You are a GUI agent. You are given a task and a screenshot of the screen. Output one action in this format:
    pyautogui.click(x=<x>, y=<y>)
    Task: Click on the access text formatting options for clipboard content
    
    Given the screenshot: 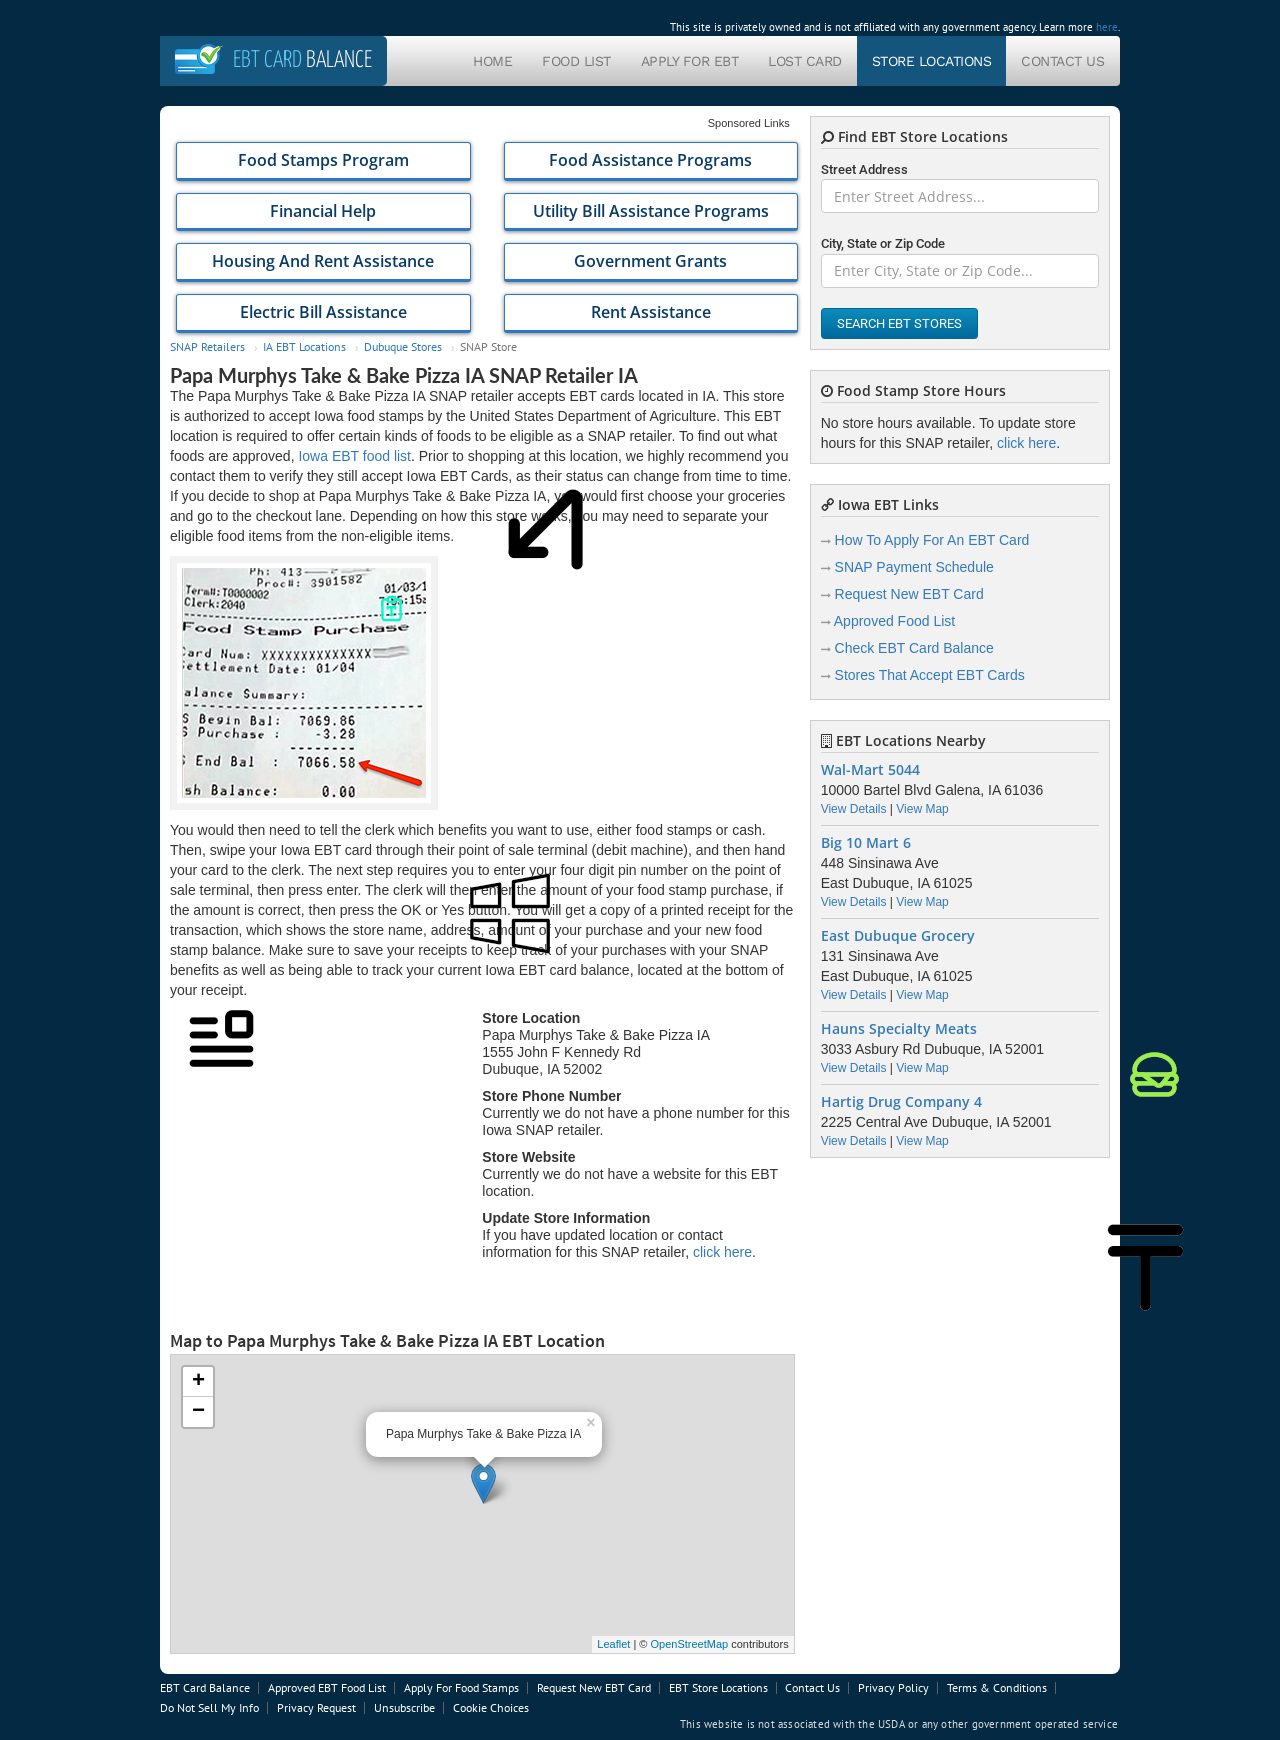 What is the action you would take?
    pyautogui.click(x=391, y=608)
    